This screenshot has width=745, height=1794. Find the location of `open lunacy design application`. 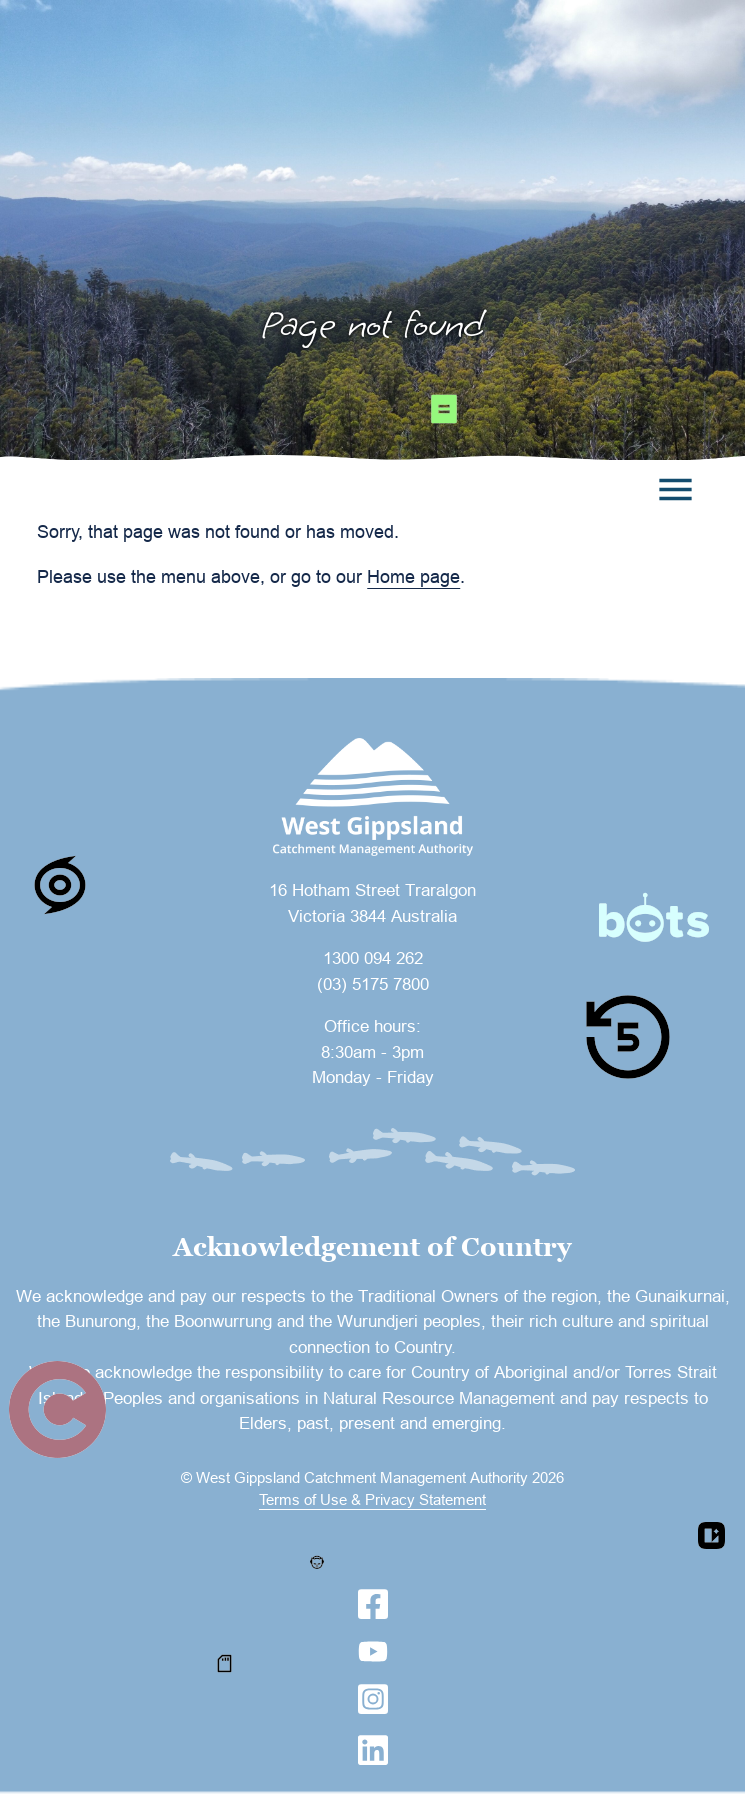

open lunacy design application is located at coordinates (711, 1535).